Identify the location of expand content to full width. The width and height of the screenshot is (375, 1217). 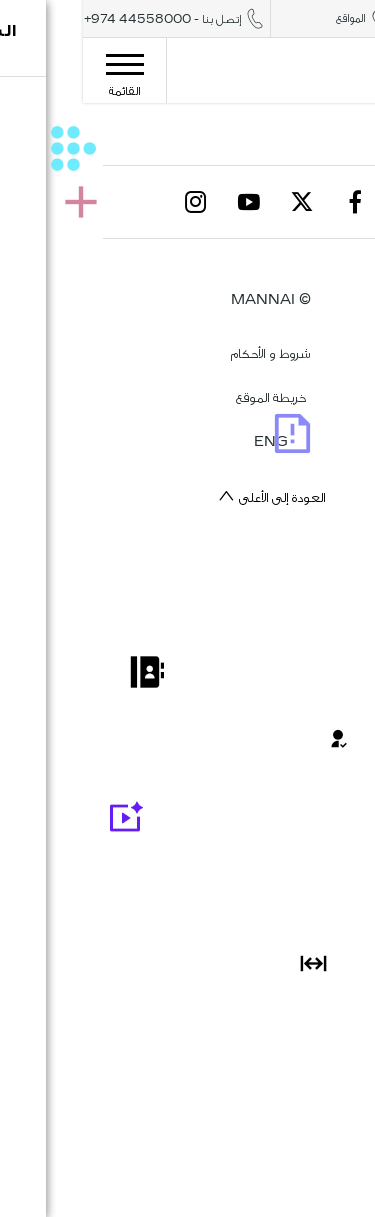
(313, 963).